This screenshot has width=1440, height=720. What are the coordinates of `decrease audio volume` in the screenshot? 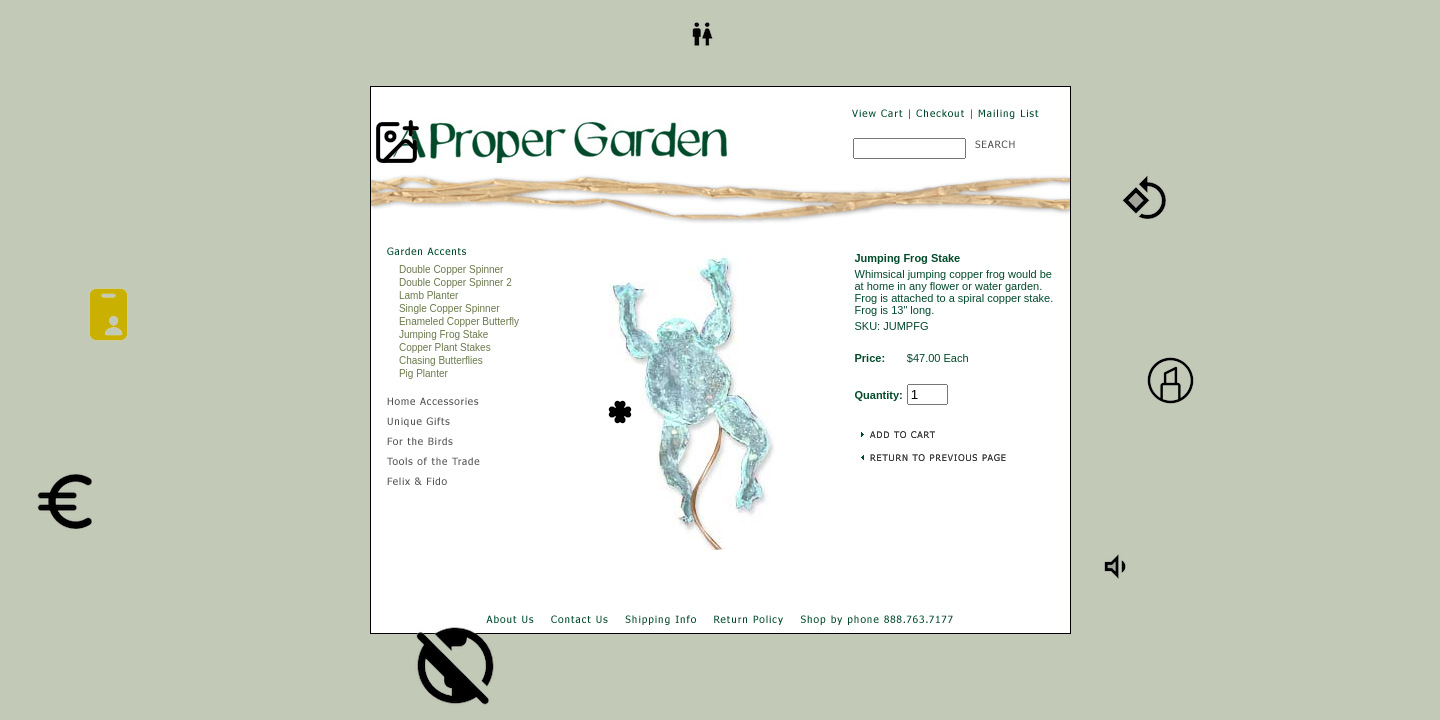 It's located at (1115, 566).